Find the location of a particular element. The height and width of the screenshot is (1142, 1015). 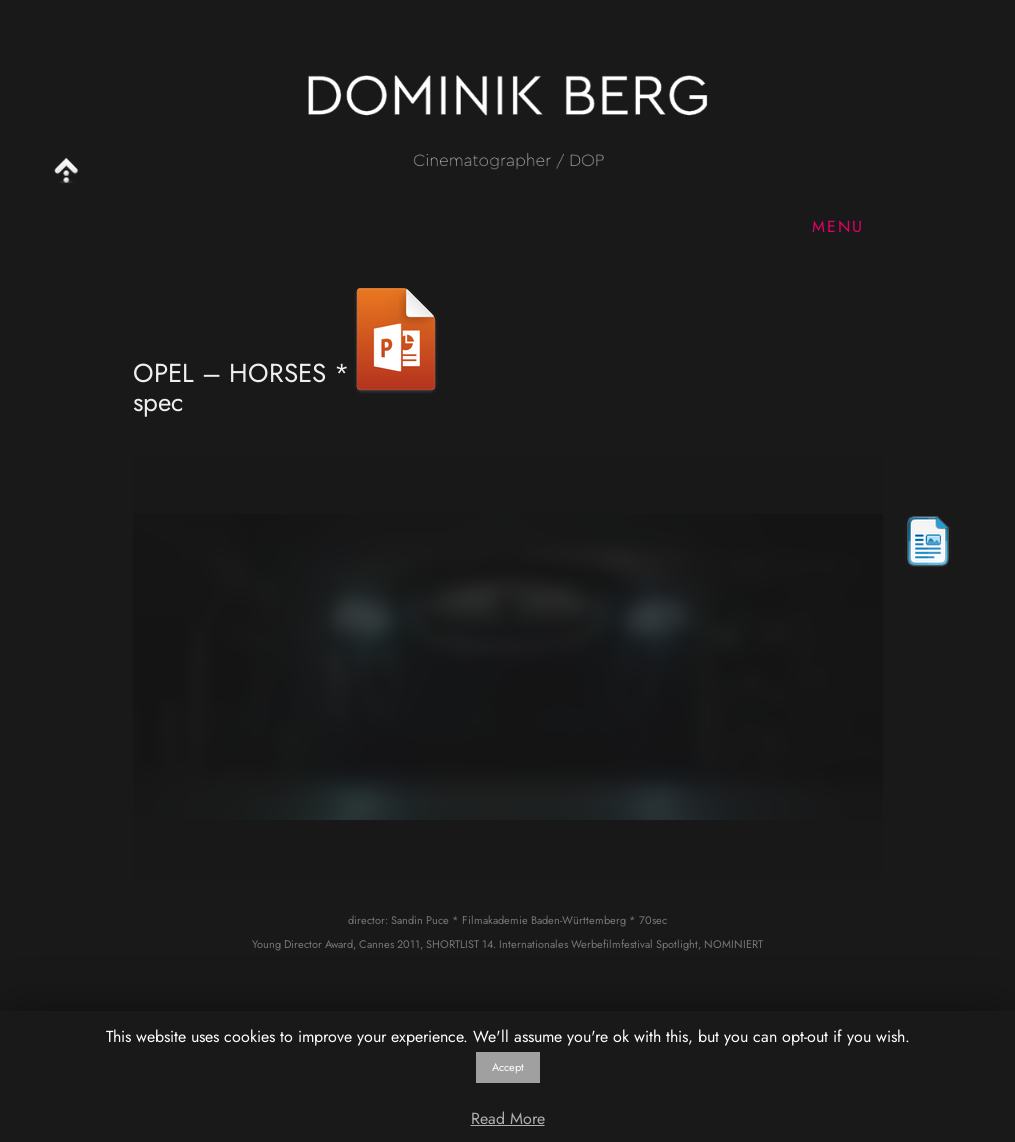

navigate up one level in a directory or list is located at coordinates (66, 171).